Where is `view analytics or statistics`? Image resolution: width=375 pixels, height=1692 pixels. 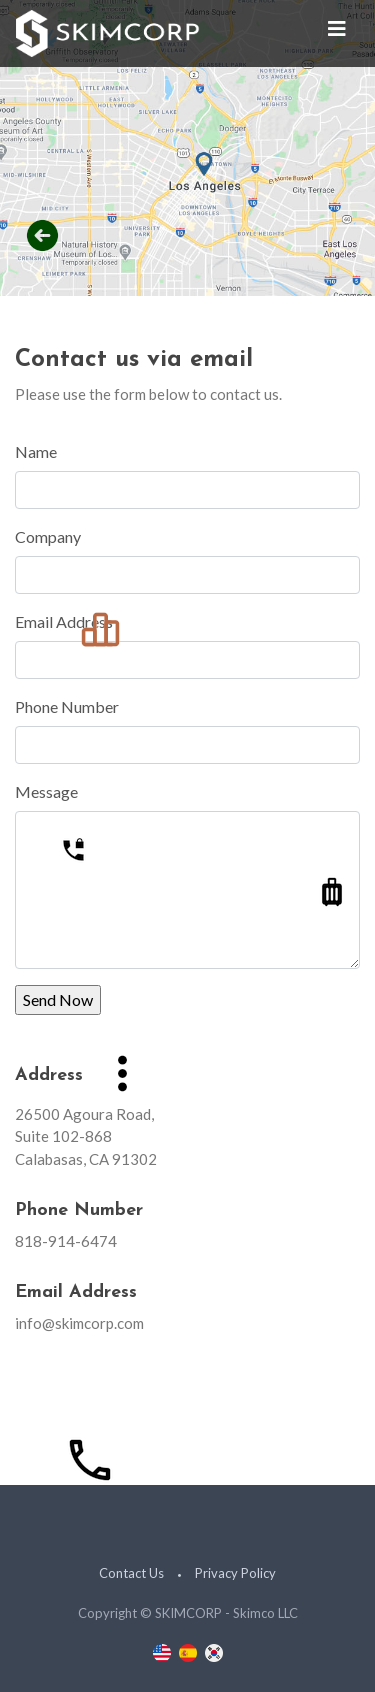
view analytics or statistics is located at coordinates (100, 629).